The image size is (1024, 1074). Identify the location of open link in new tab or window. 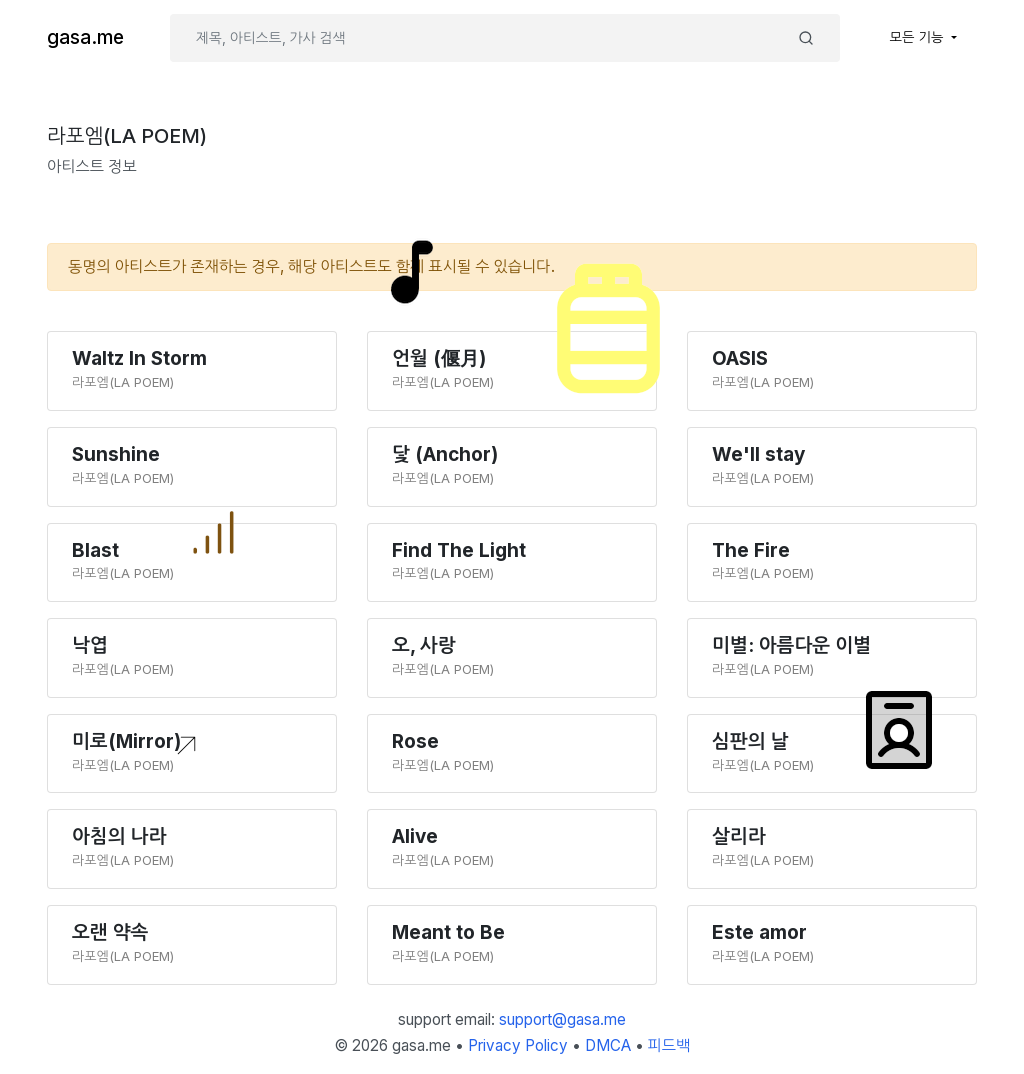
(186, 745).